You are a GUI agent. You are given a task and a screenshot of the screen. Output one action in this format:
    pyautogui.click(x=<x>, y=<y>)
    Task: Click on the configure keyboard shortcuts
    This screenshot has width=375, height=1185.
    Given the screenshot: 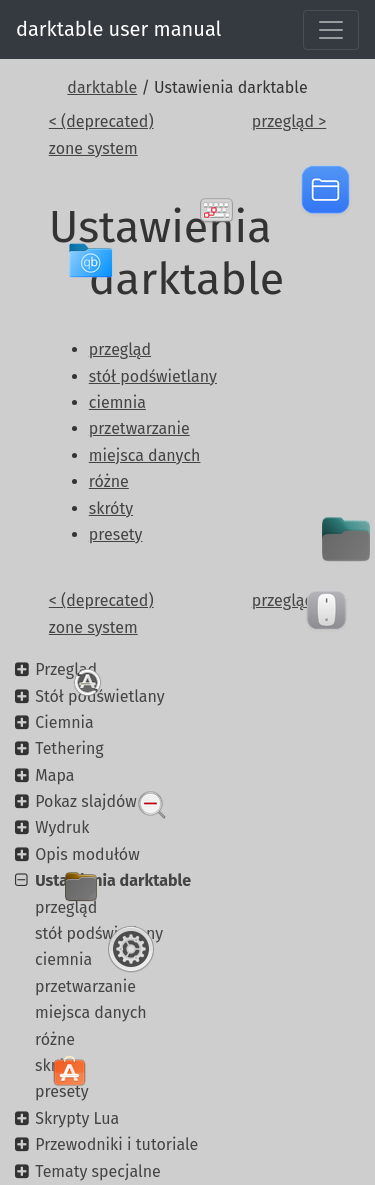 What is the action you would take?
    pyautogui.click(x=216, y=210)
    